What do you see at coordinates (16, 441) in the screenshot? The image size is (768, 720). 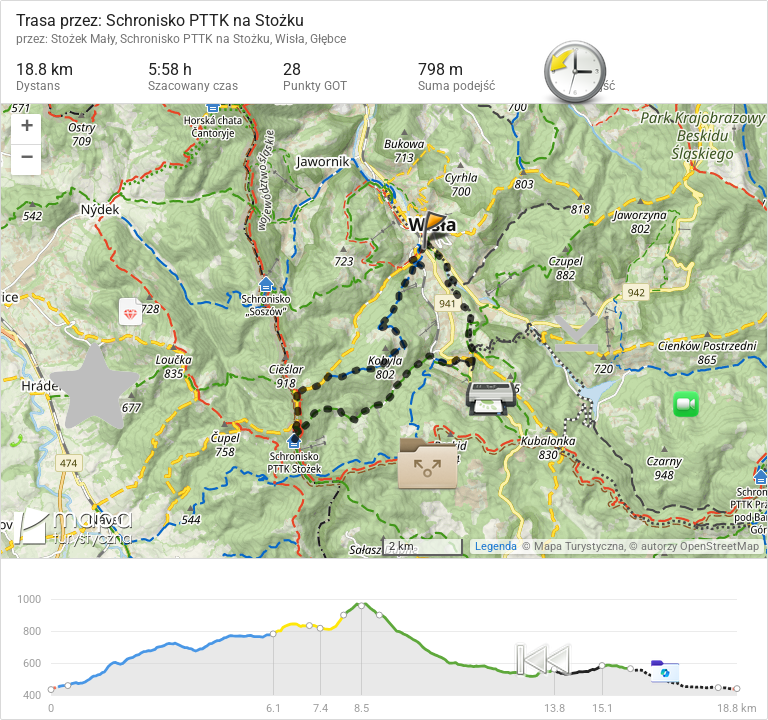 I see `start a phone call` at bounding box center [16, 441].